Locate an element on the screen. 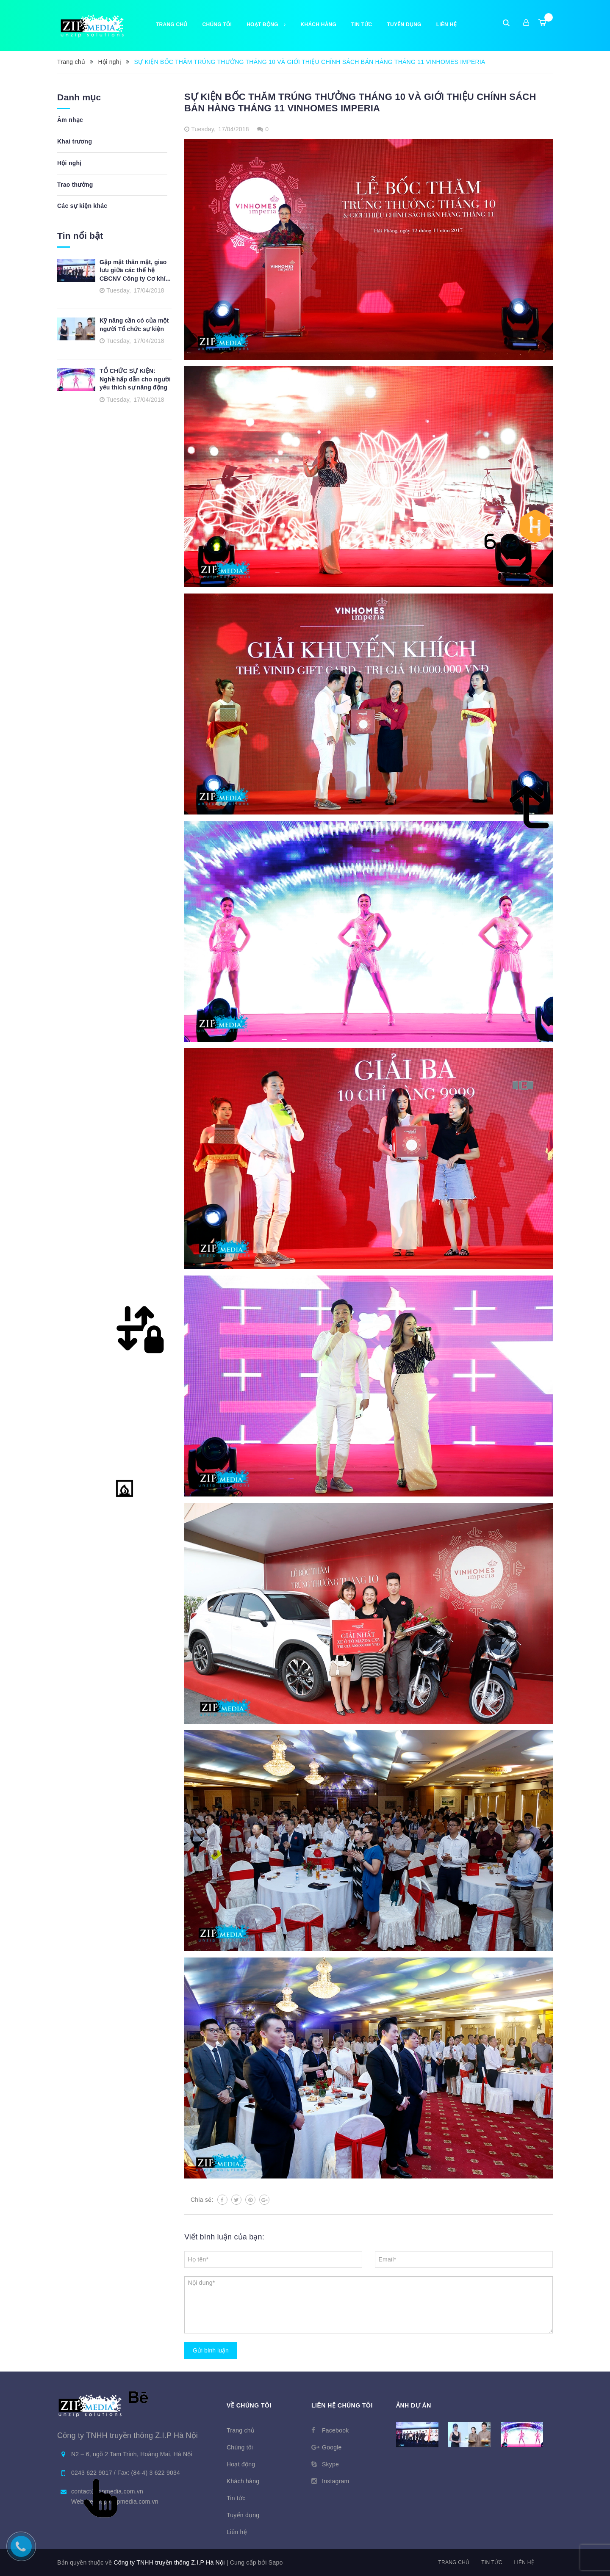 Image resolution: width=610 pixels, height=2576 pixels. tap or click to select is located at coordinates (100, 2498).